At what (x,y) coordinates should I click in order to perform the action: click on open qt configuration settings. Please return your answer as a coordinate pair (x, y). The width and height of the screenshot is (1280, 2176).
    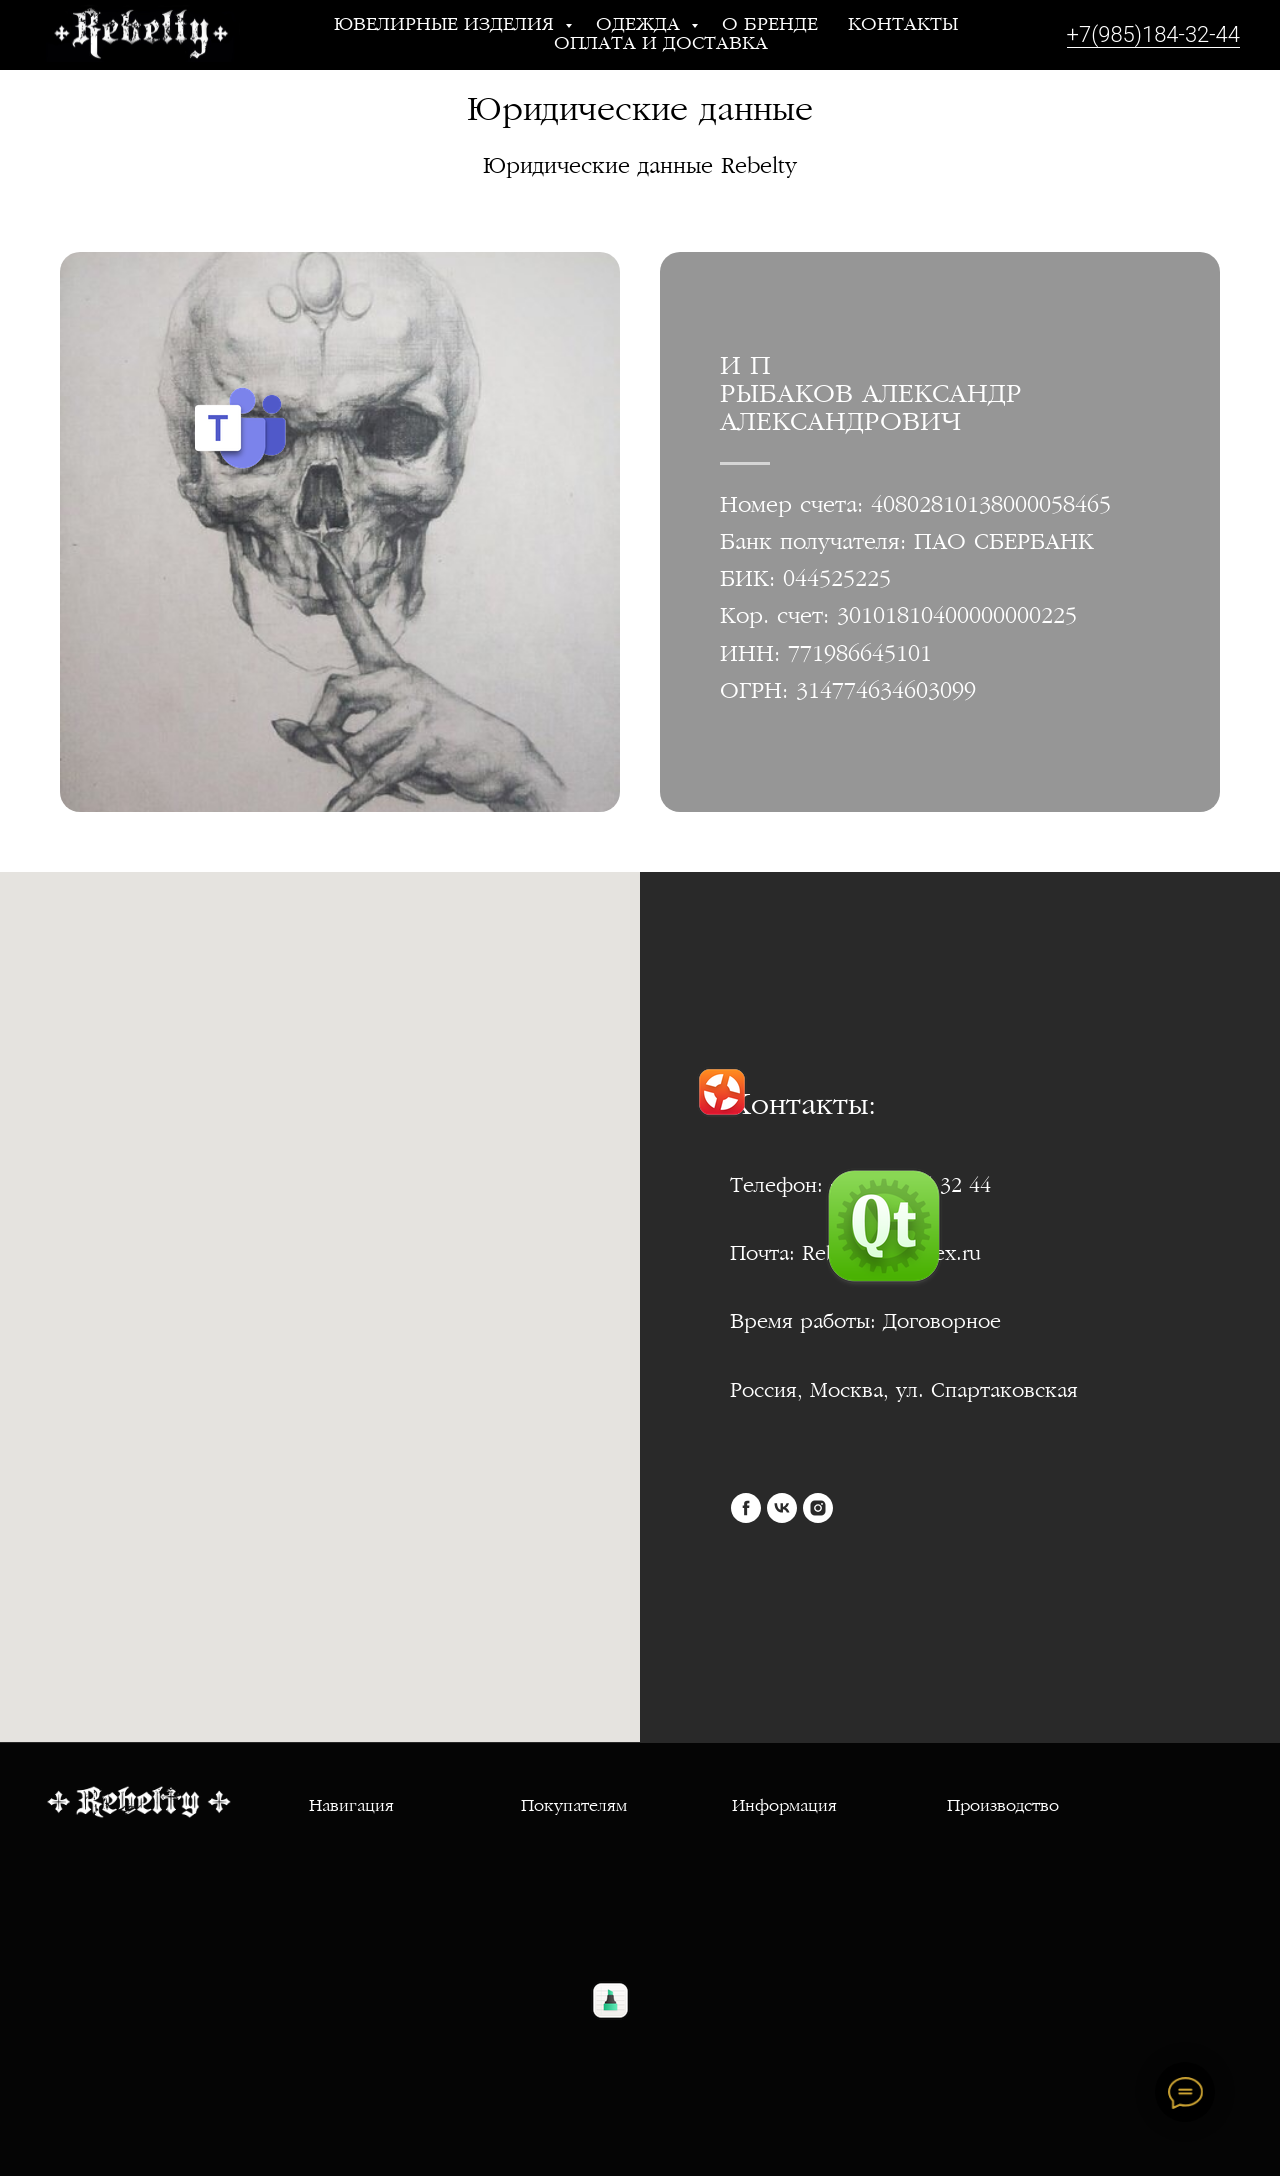
    Looking at the image, I should click on (884, 1226).